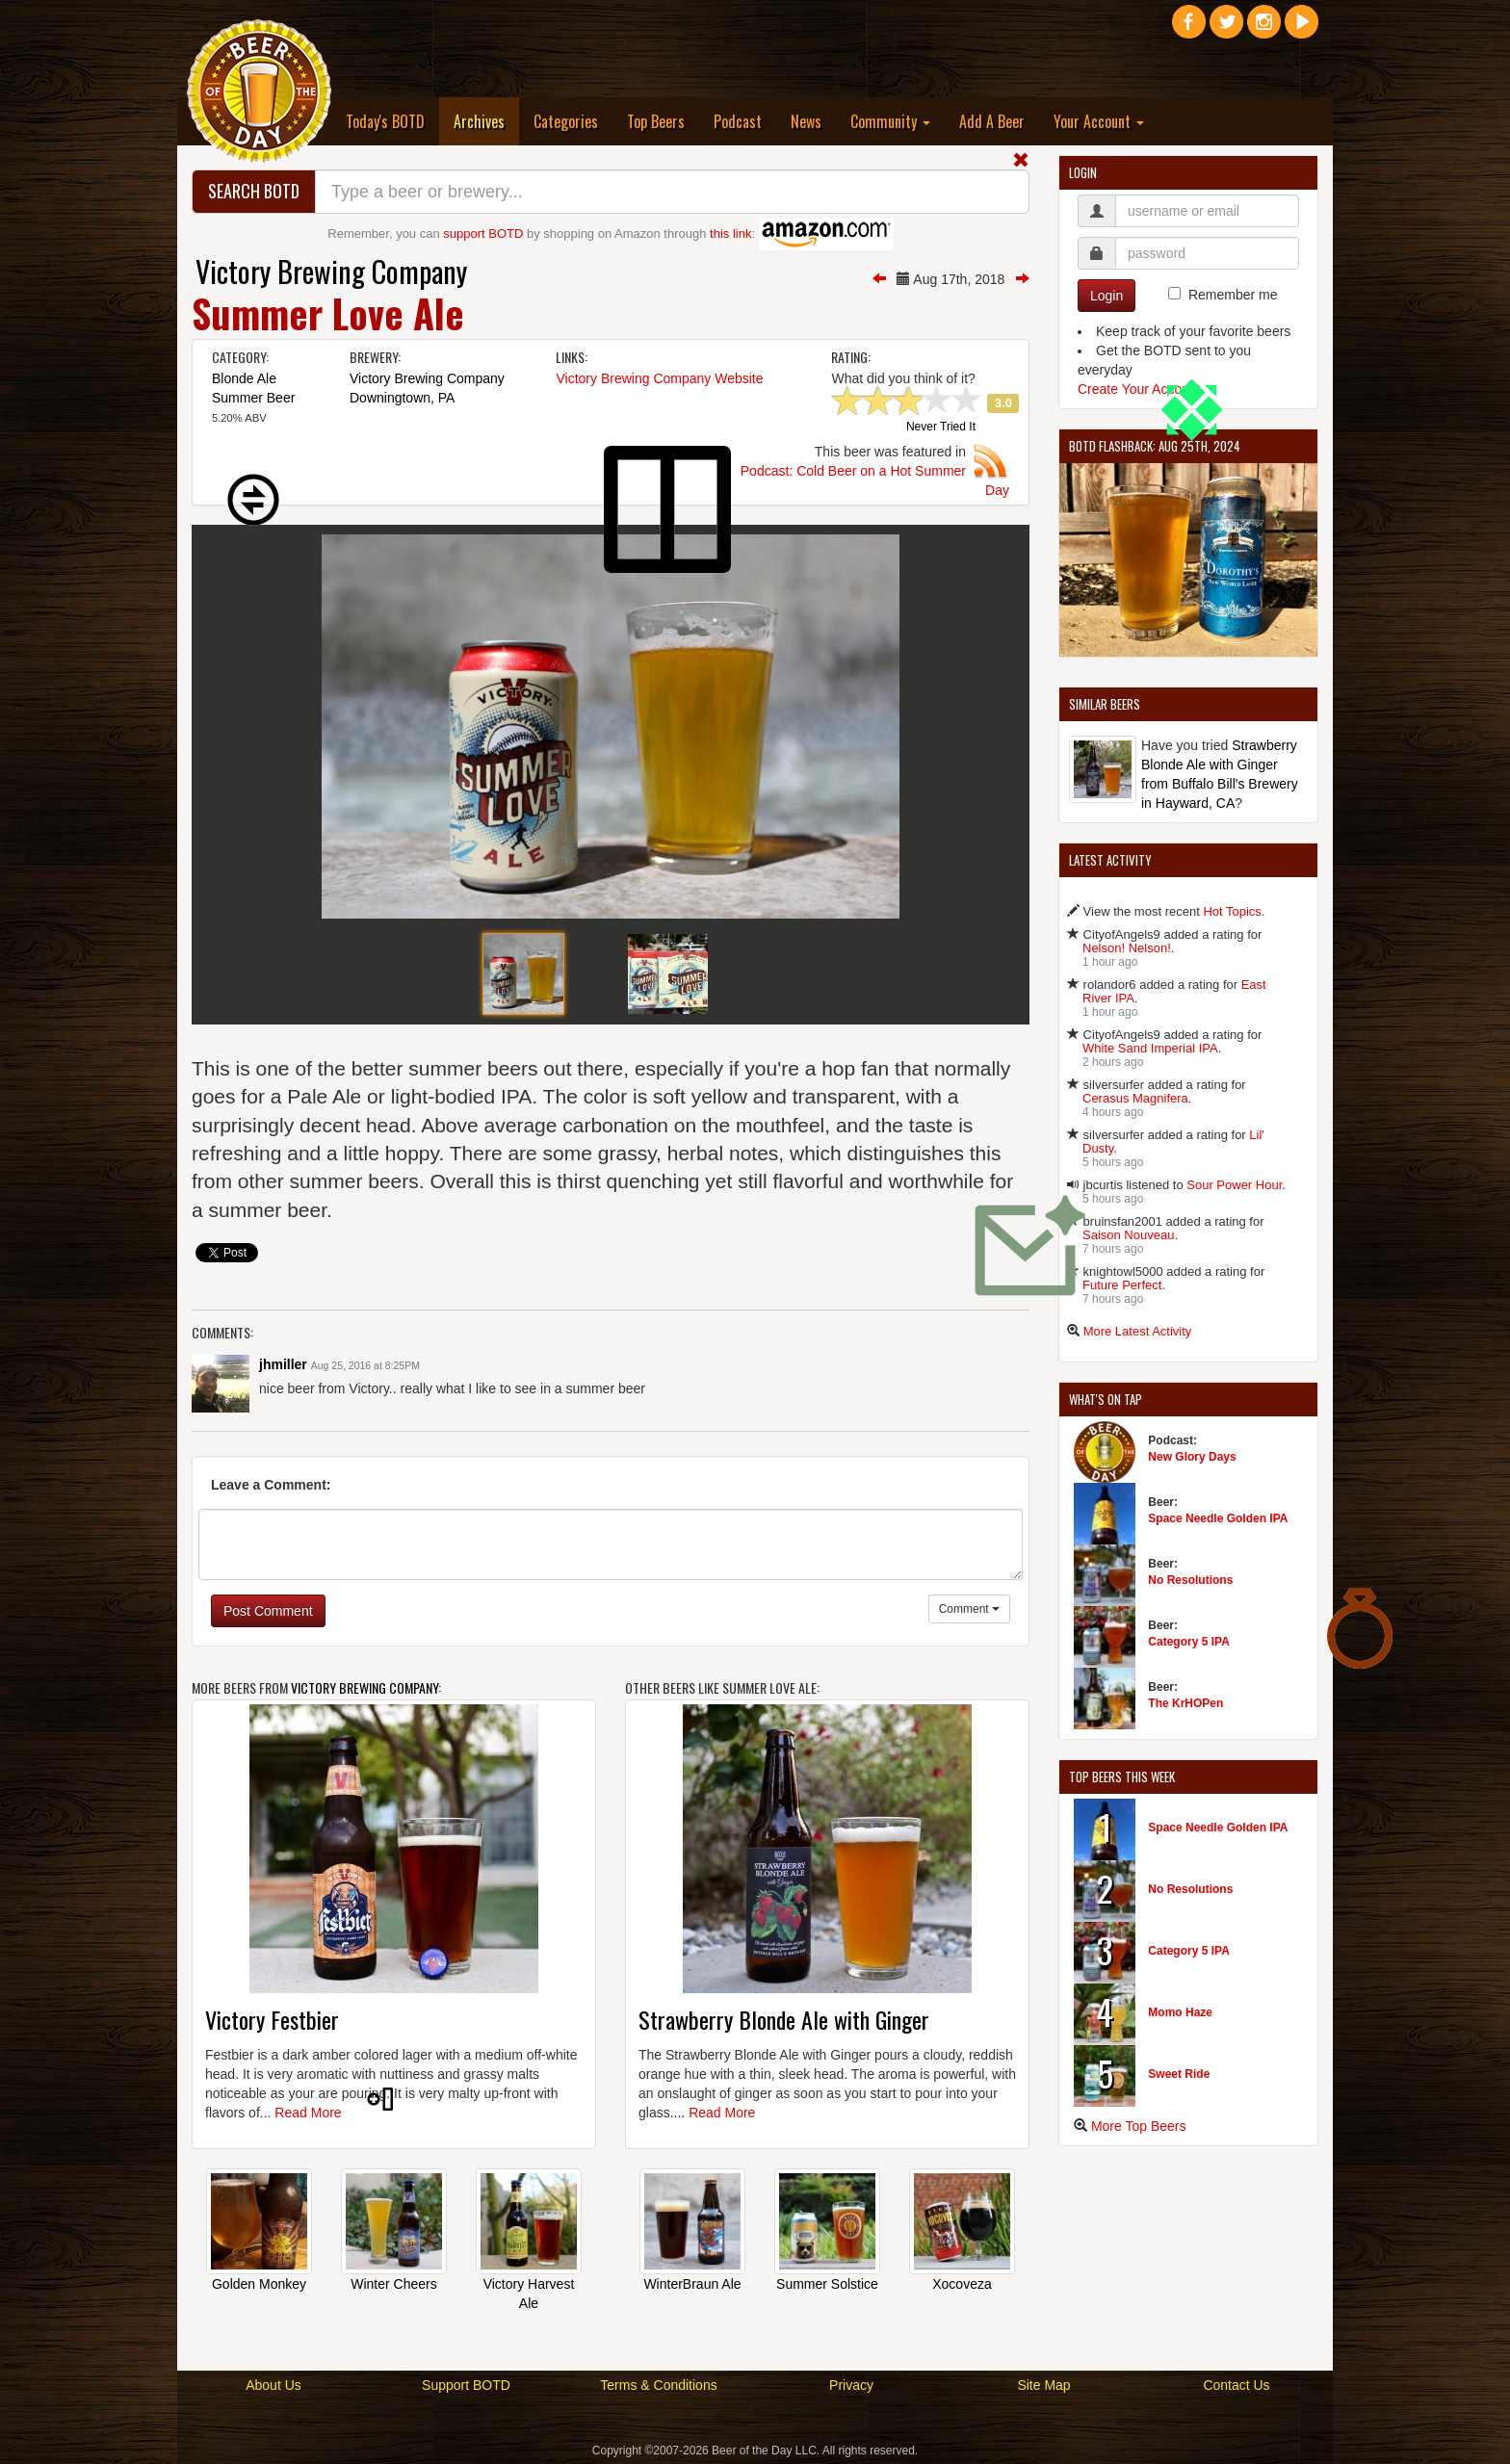 Image resolution: width=1510 pixels, height=2464 pixels. I want to click on exchange or convert currency, so click(253, 500).